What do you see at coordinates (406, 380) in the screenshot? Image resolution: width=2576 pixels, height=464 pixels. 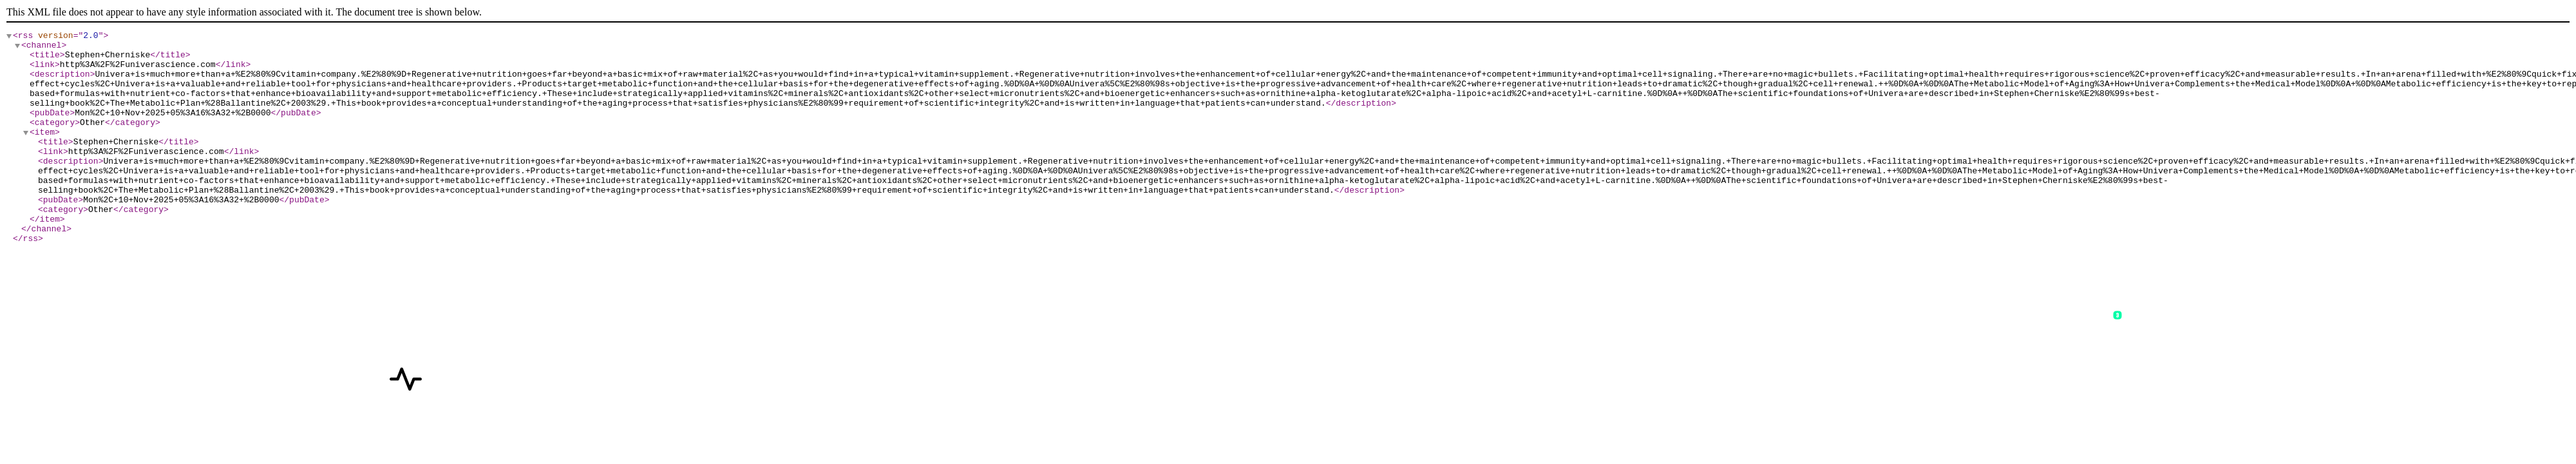 I see `view repository activity and insights` at bounding box center [406, 380].